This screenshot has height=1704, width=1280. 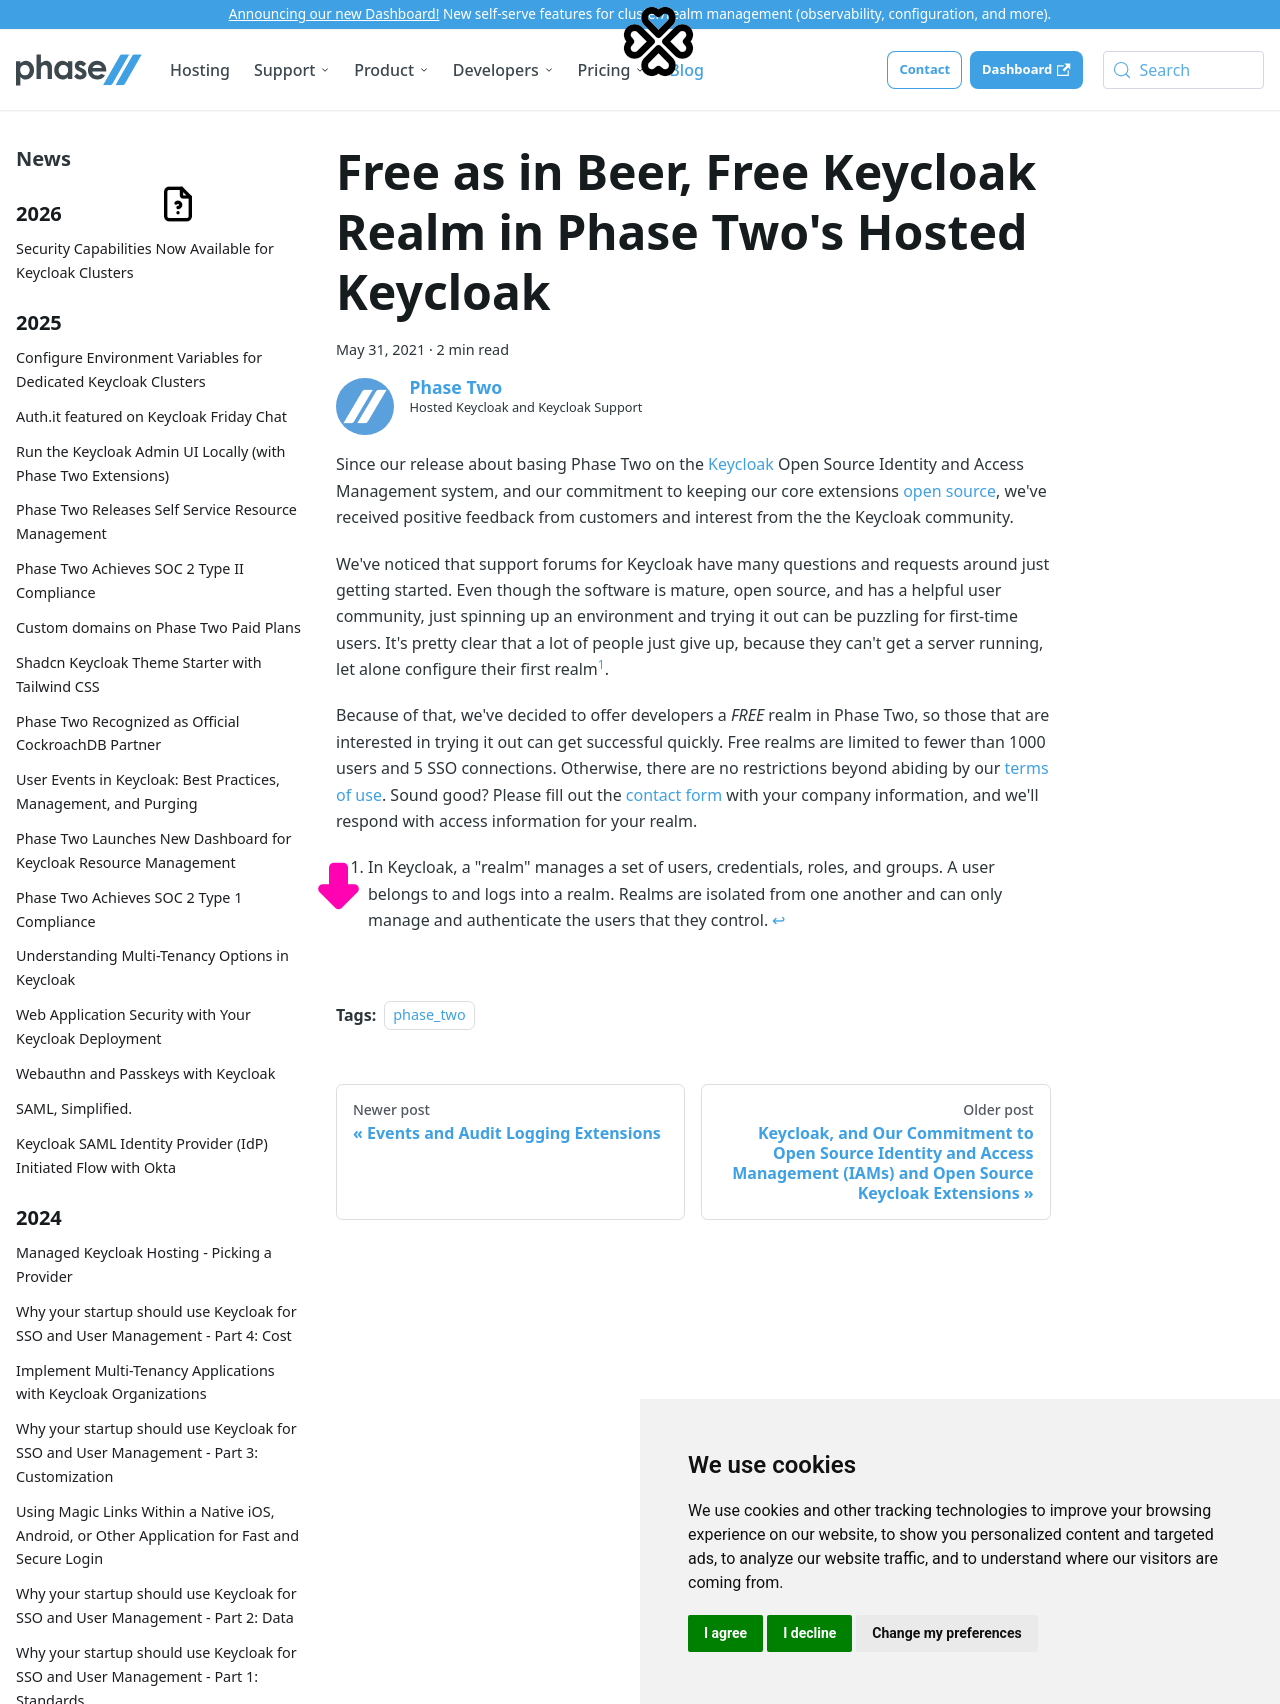 I want to click on unknown or unrecognized file type, so click(x=178, y=204).